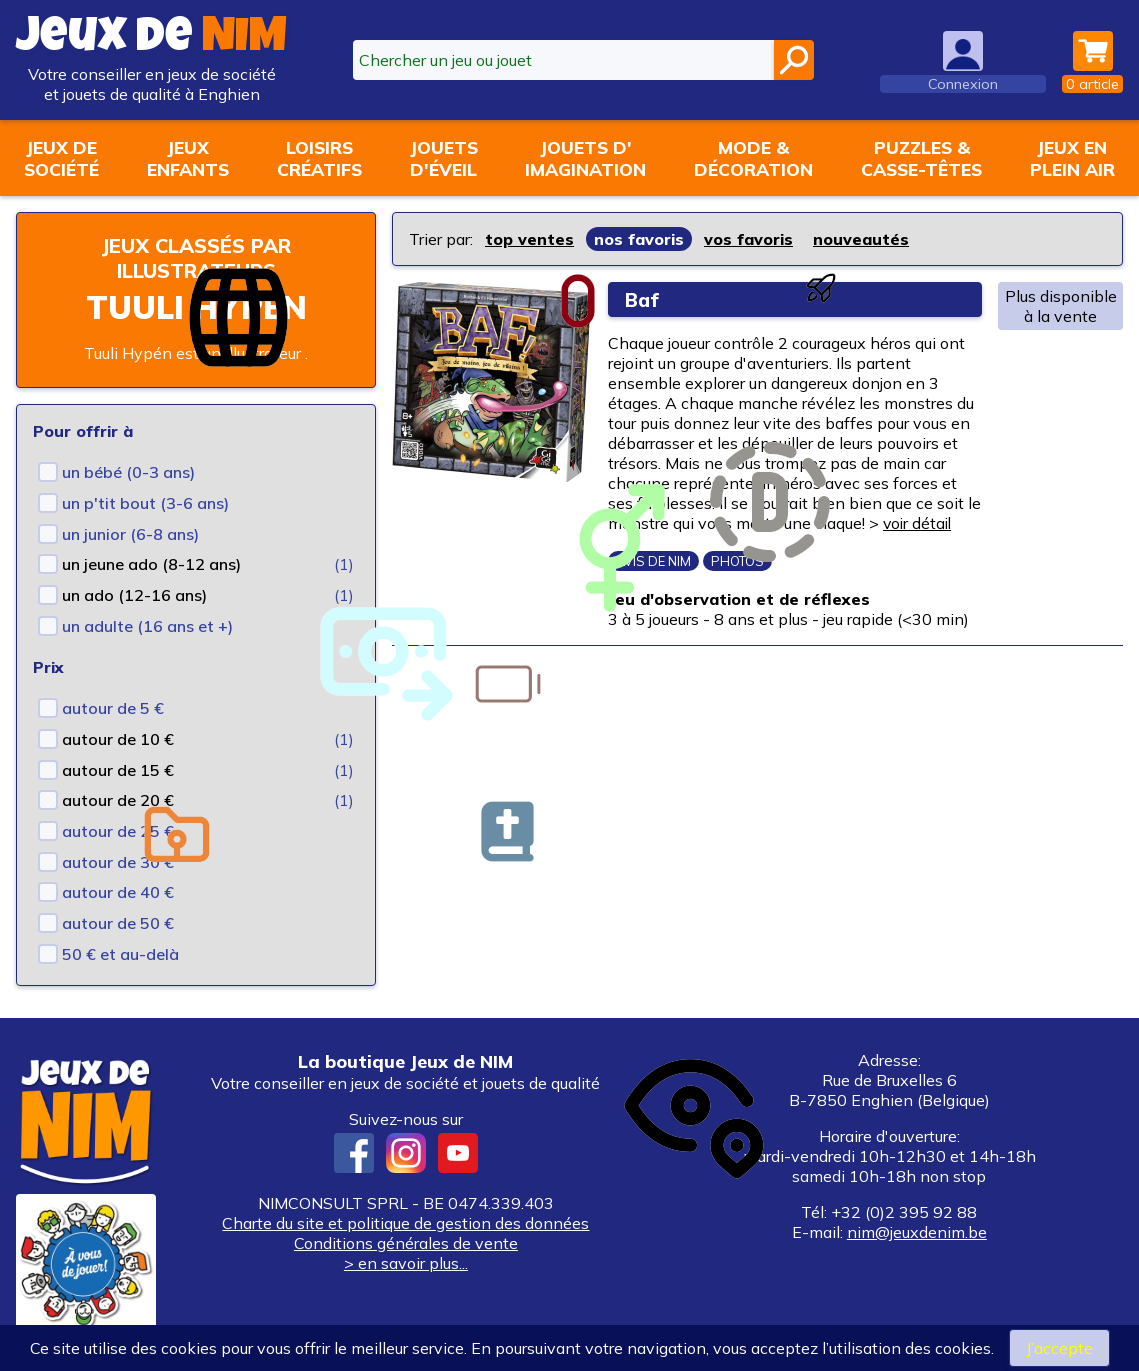  I want to click on access root directory, so click(177, 836).